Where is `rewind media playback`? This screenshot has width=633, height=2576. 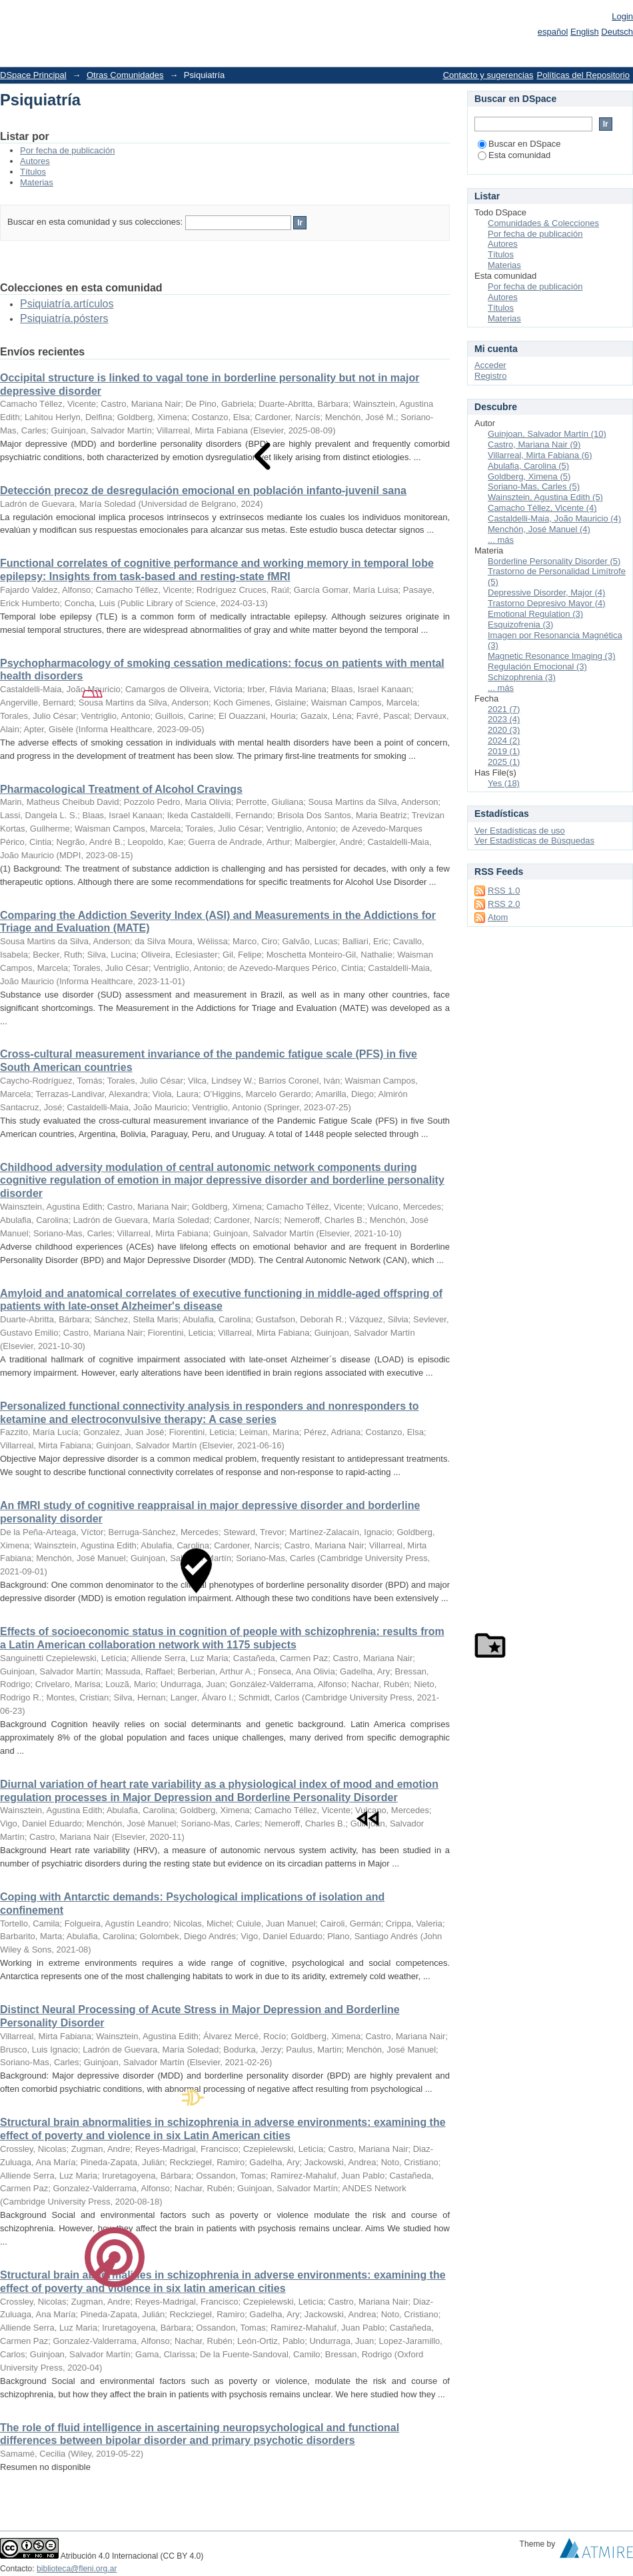
rewind media playback is located at coordinates (368, 1818).